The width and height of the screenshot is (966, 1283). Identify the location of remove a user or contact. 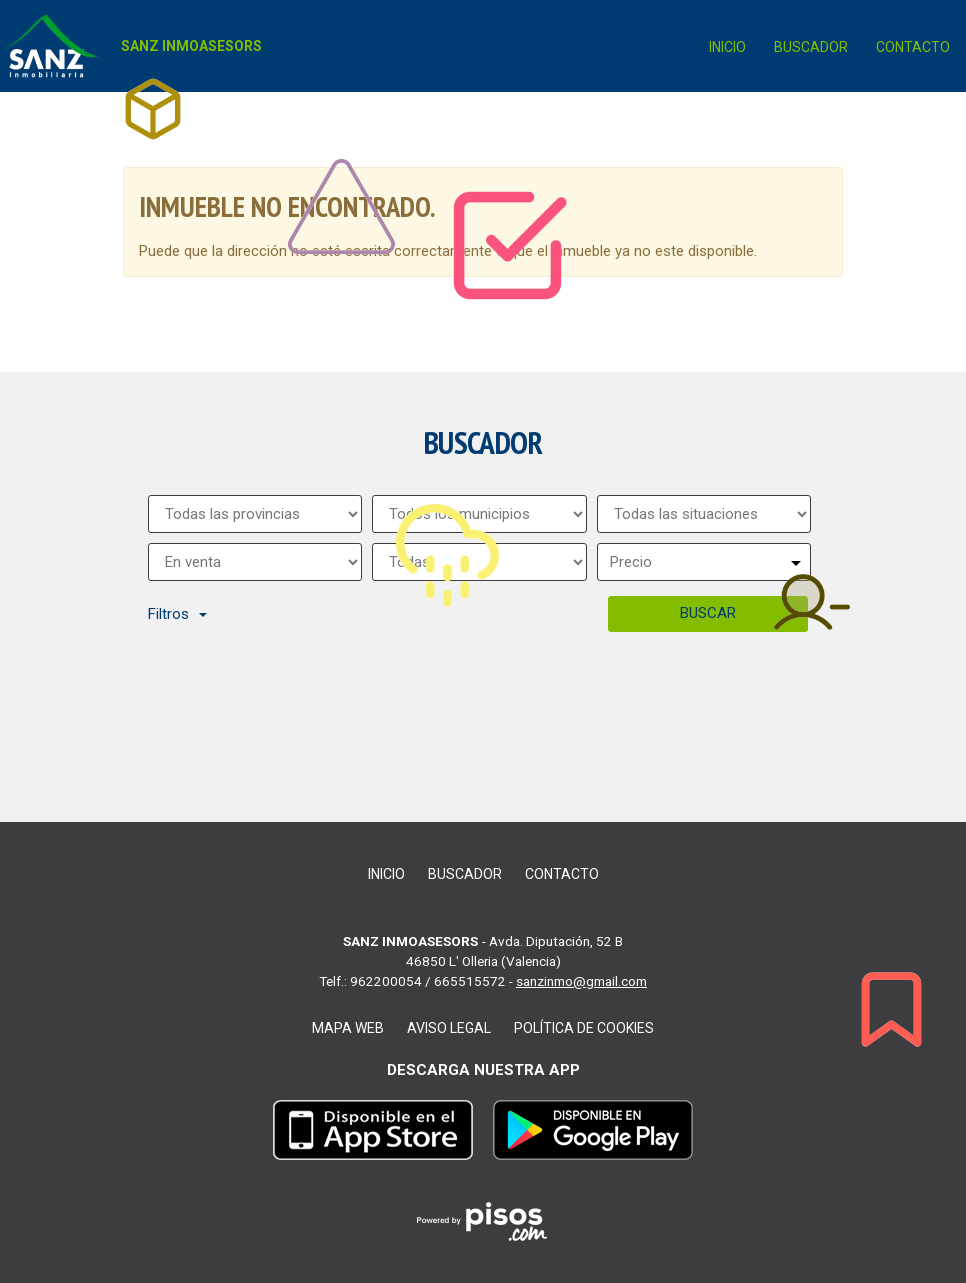
(809, 604).